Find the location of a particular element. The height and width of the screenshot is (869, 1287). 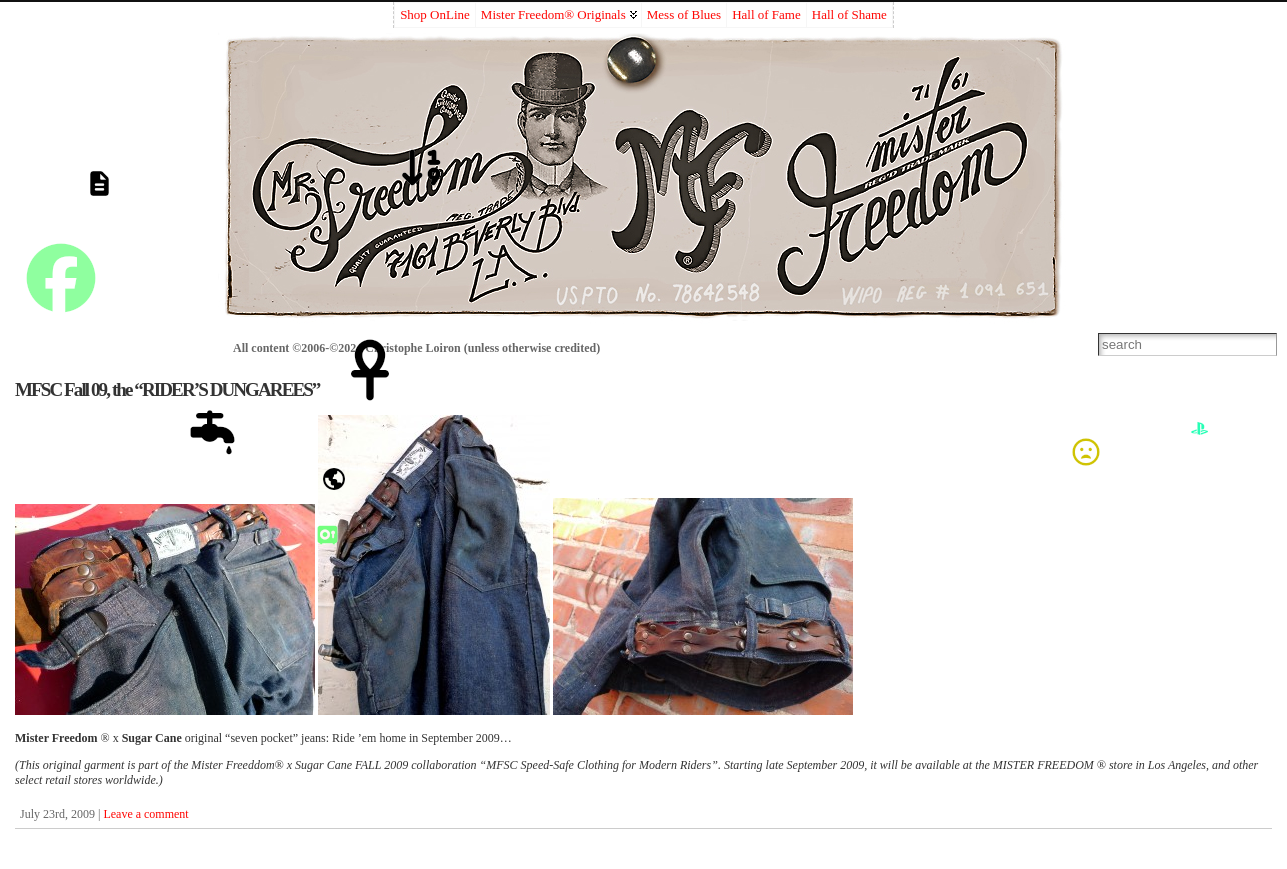

playstation brand or console indicator is located at coordinates (1199, 428).